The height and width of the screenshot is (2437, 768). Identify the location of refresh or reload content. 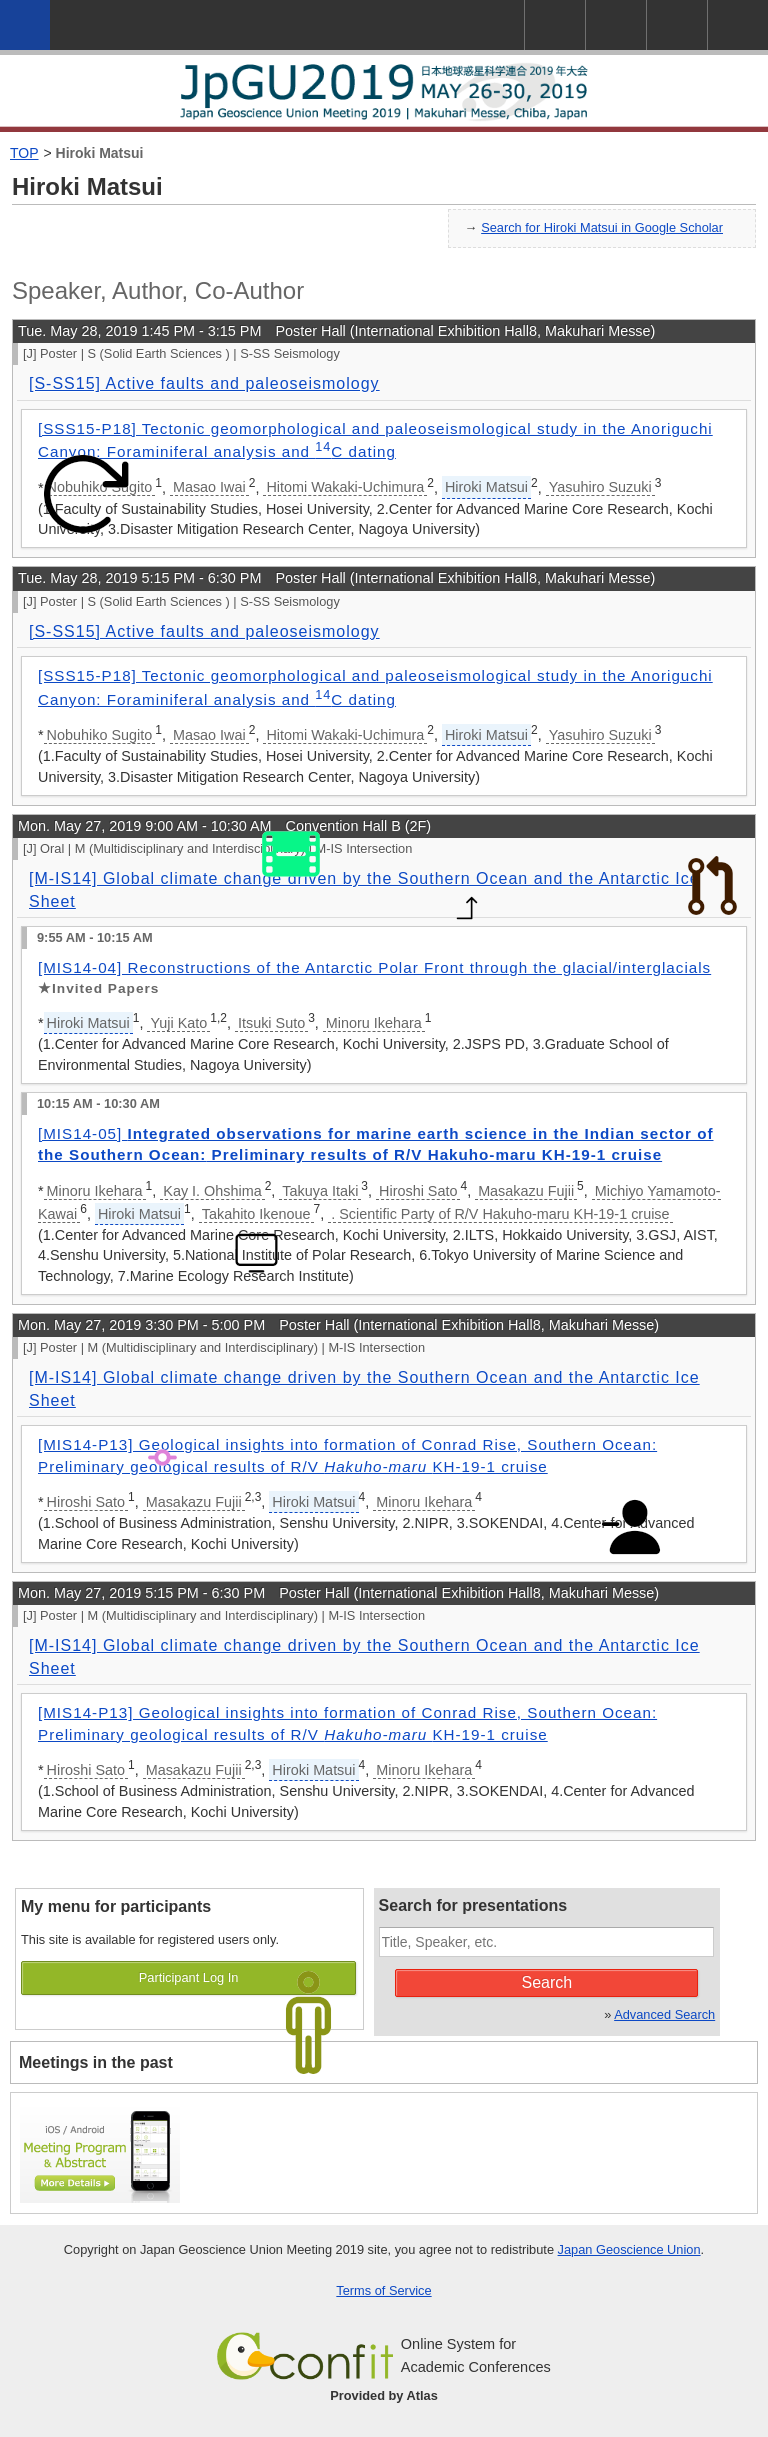
(83, 494).